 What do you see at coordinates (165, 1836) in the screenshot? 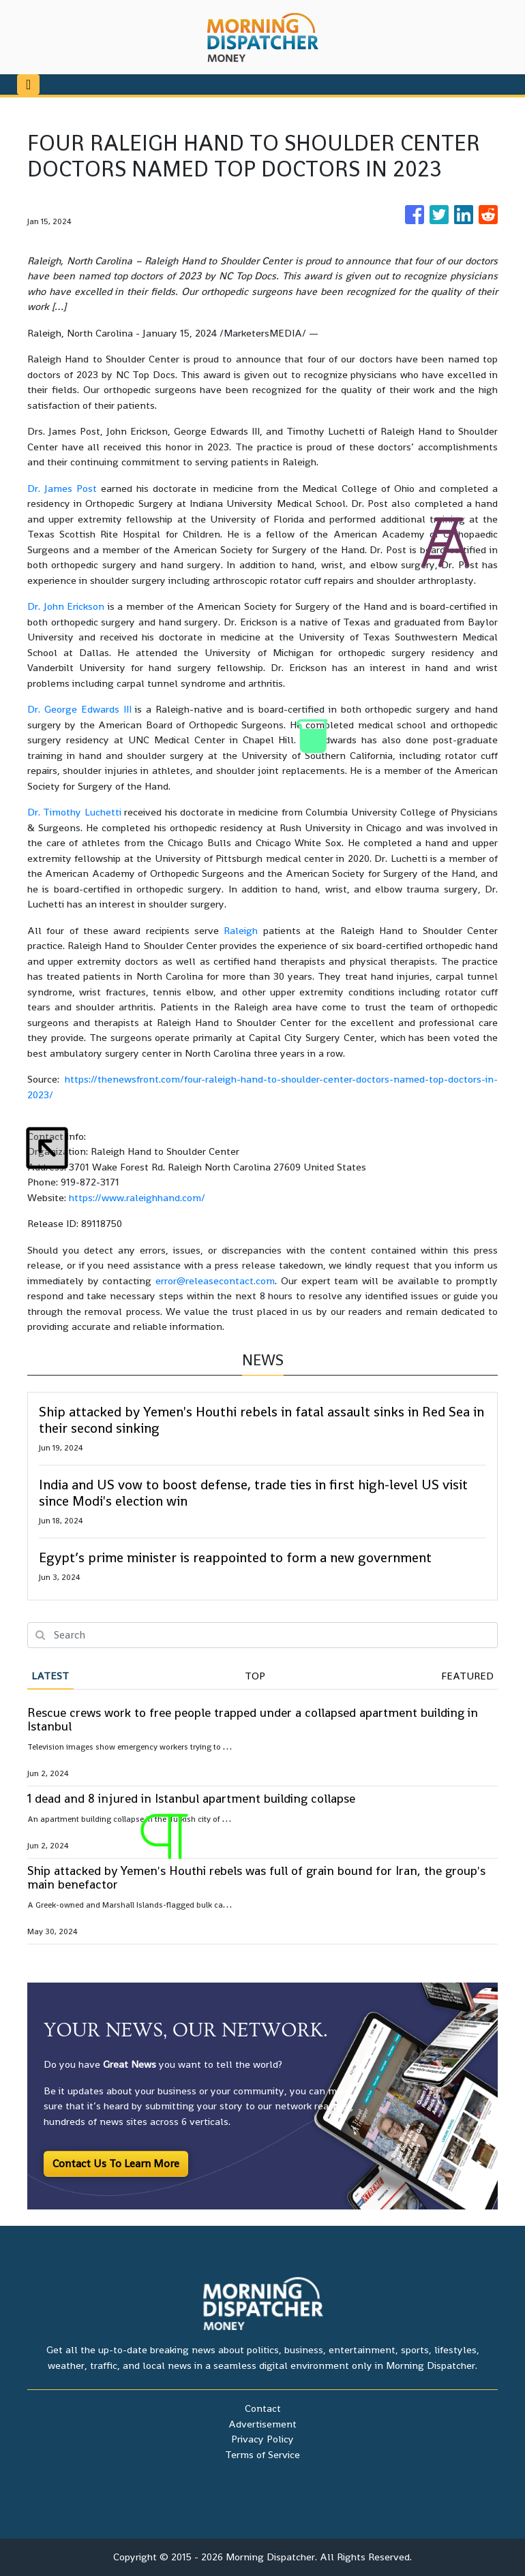
I see `toggle paragraph formatting` at bounding box center [165, 1836].